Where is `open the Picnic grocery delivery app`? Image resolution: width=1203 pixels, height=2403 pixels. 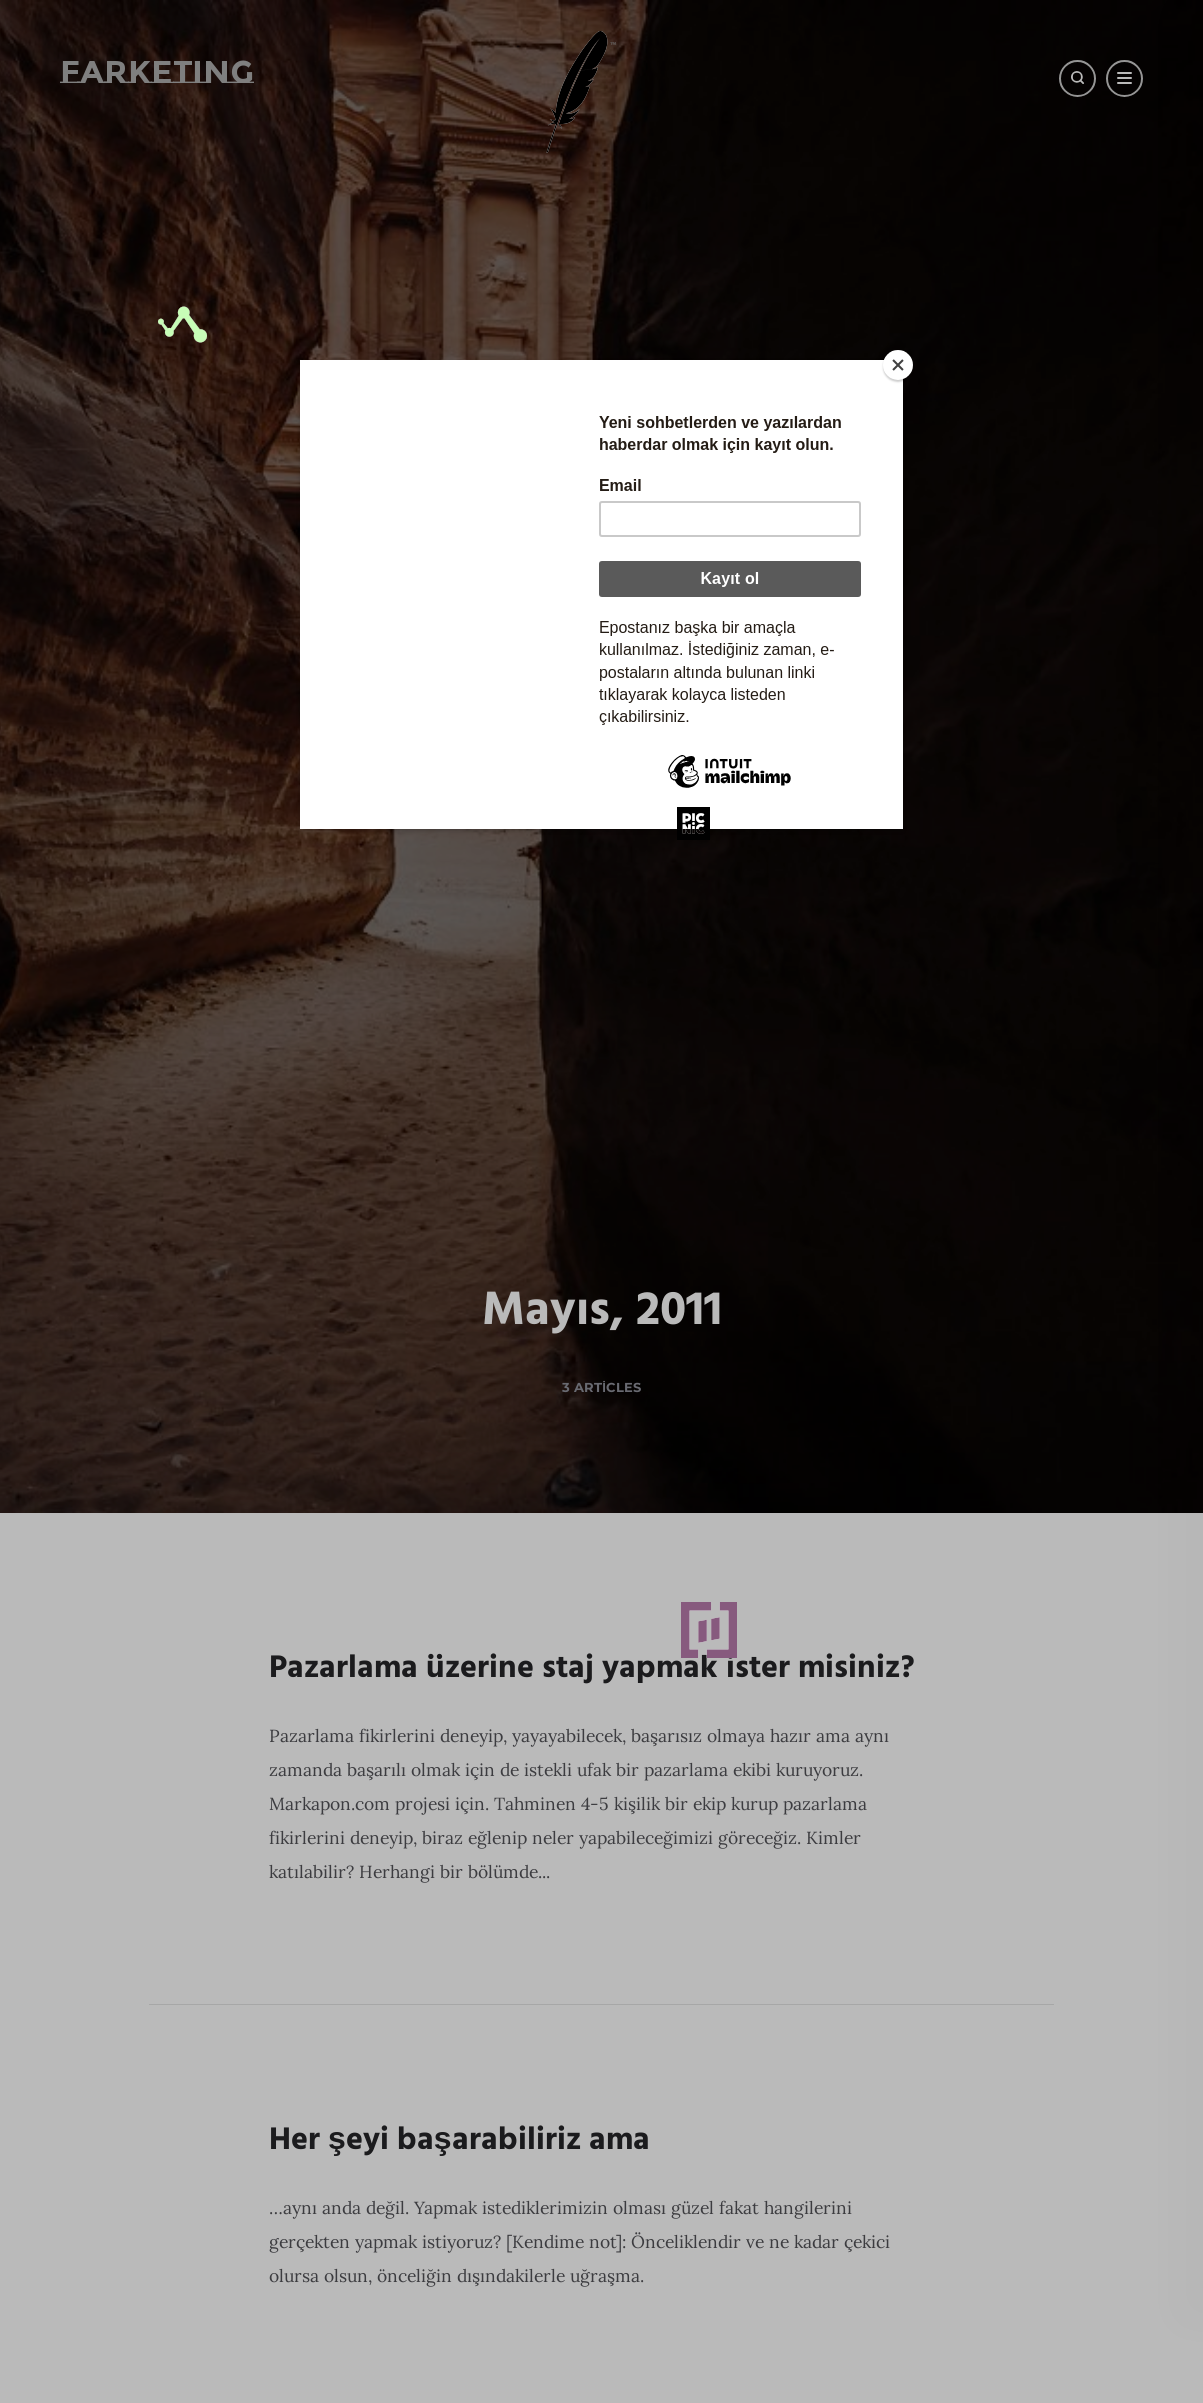 open the Picnic grocery delivery app is located at coordinates (693, 823).